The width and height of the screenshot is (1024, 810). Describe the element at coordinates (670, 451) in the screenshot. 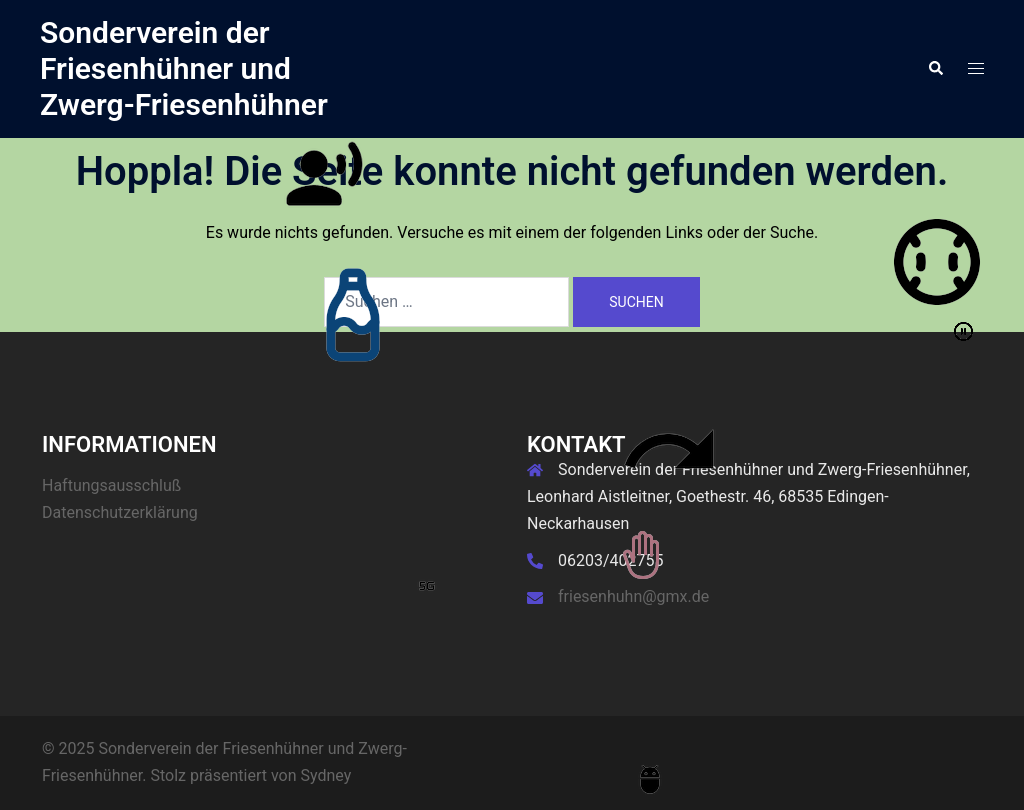

I see `redo the last undone action` at that location.